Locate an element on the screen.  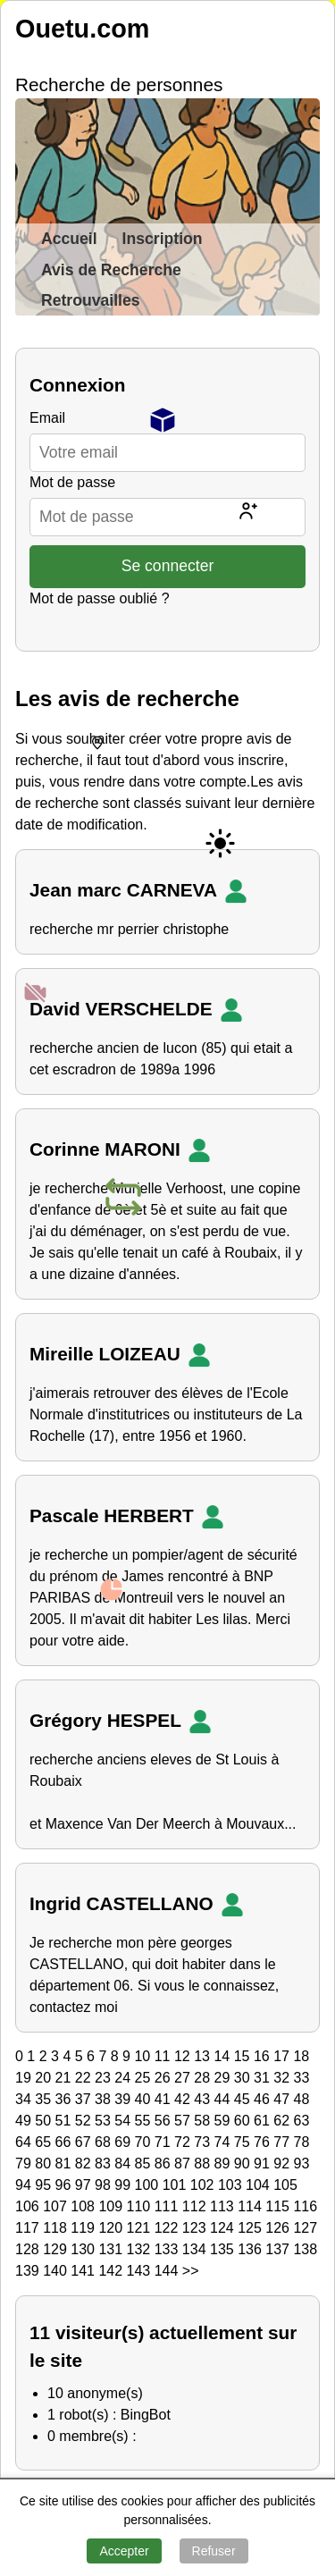
view analytics or statistics is located at coordinates (111, 1589).